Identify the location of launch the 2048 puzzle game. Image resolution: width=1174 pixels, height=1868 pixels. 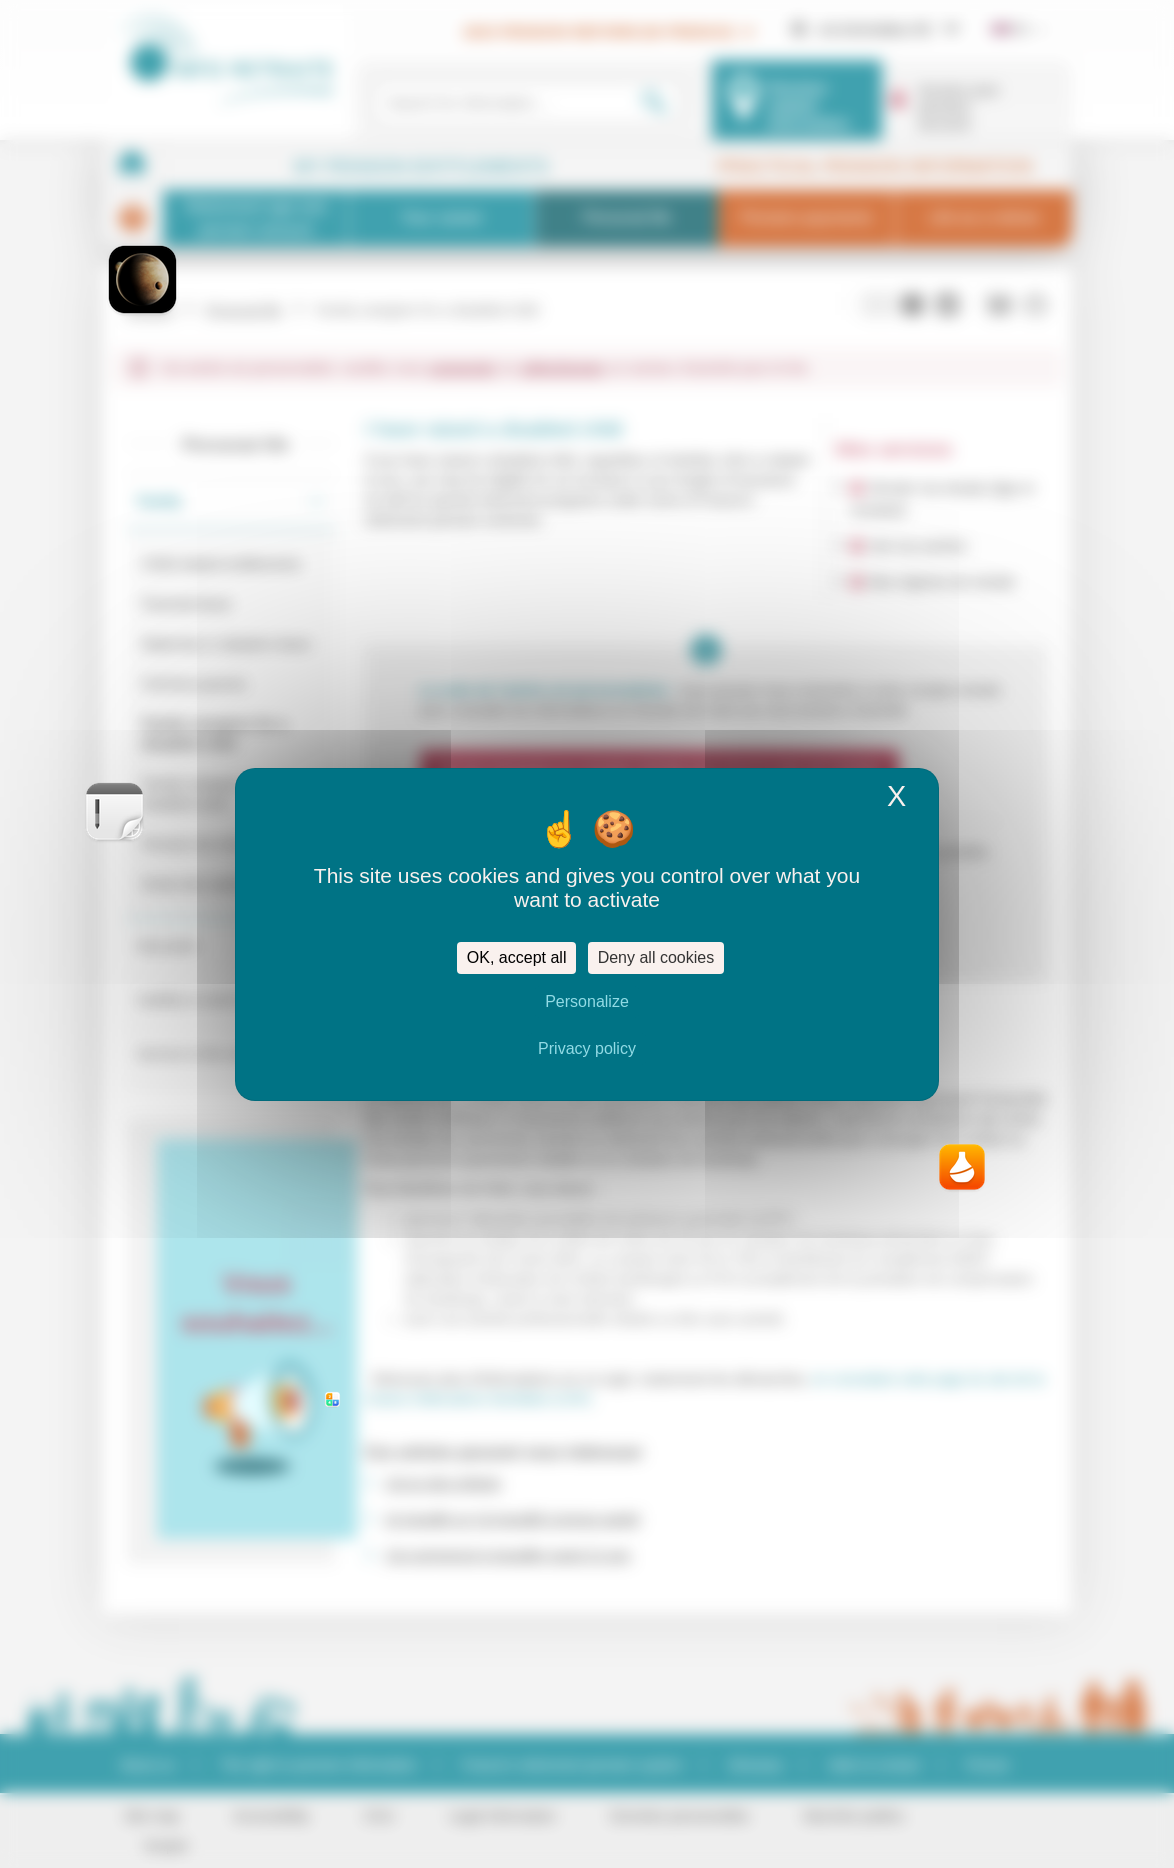
(332, 1399).